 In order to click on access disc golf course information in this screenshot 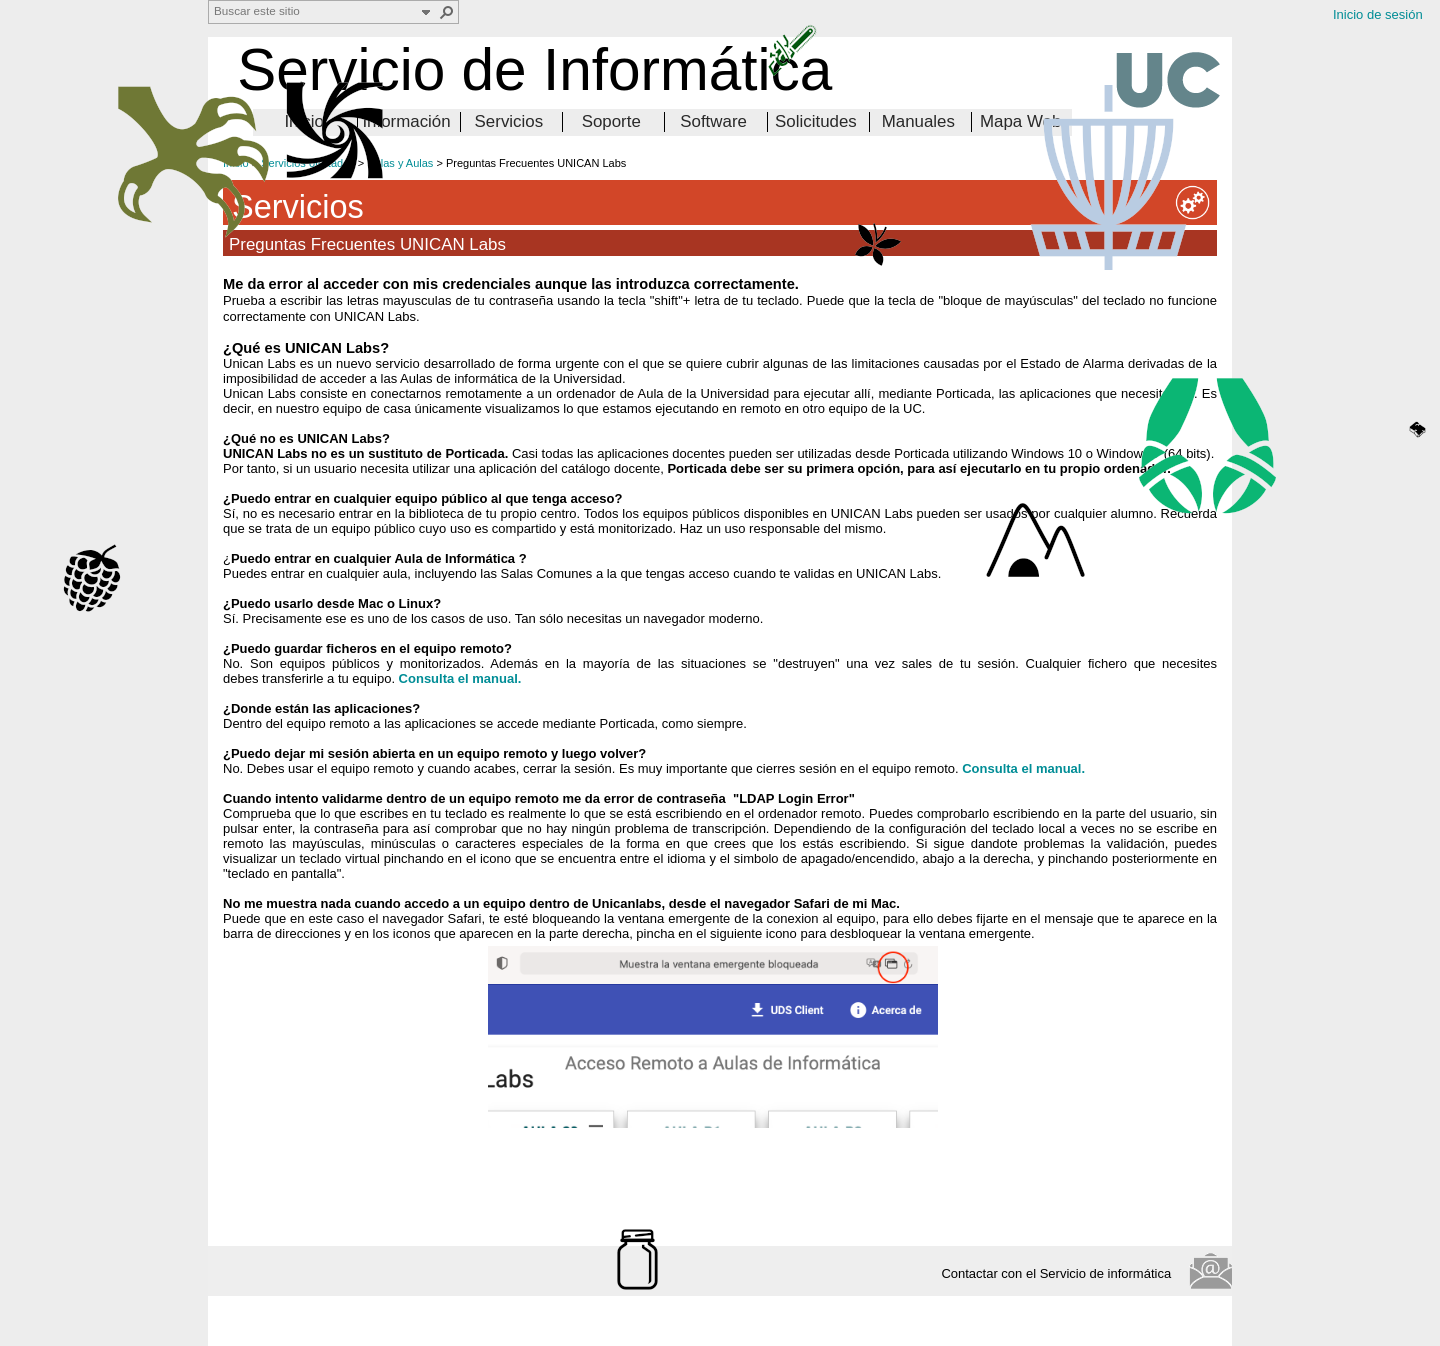, I will do `click(1108, 177)`.